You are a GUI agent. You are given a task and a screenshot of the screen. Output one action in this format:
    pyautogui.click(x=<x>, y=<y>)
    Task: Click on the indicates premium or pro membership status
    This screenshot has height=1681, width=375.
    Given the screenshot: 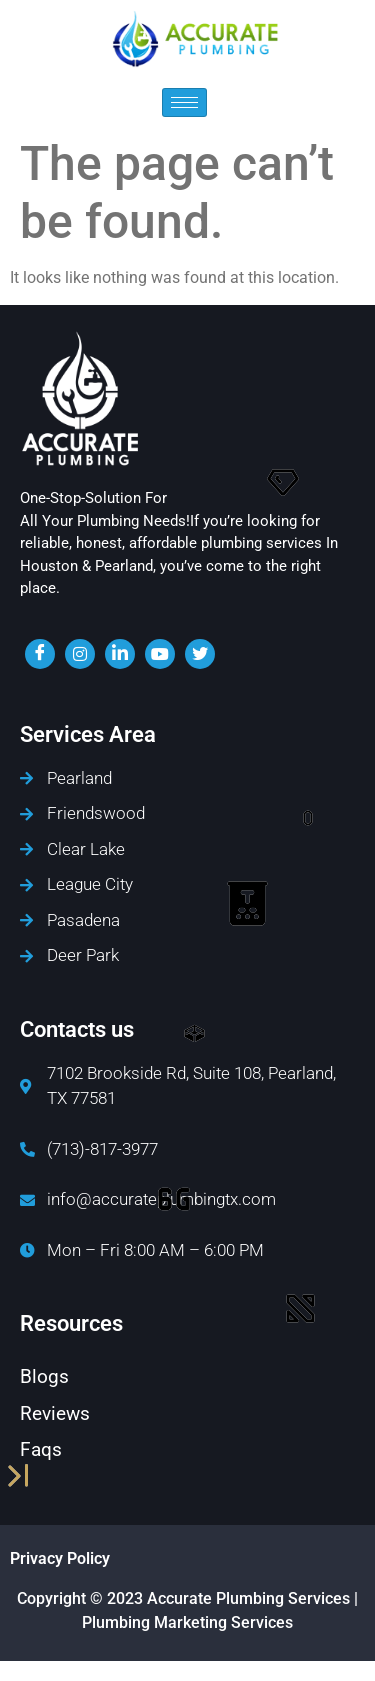 What is the action you would take?
    pyautogui.click(x=283, y=482)
    